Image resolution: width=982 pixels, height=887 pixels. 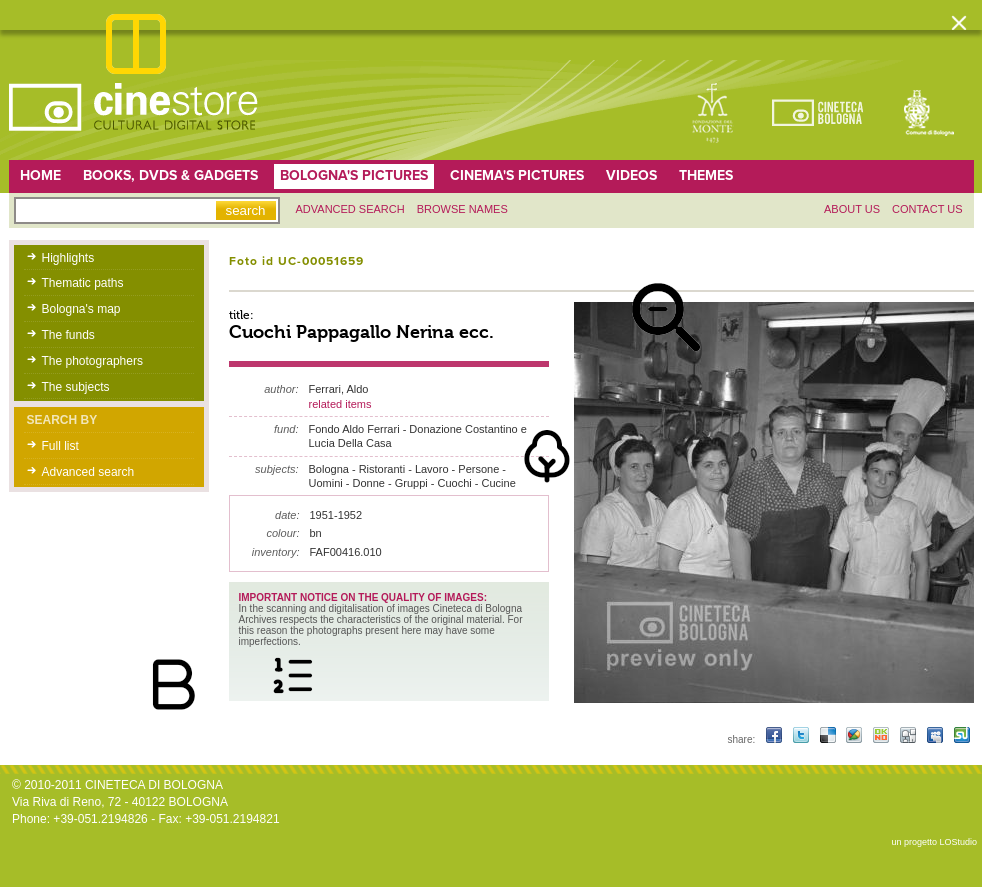 What do you see at coordinates (292, 675) in the screenshot?
I see `create a numbered list` at bounding box center [292, 675].